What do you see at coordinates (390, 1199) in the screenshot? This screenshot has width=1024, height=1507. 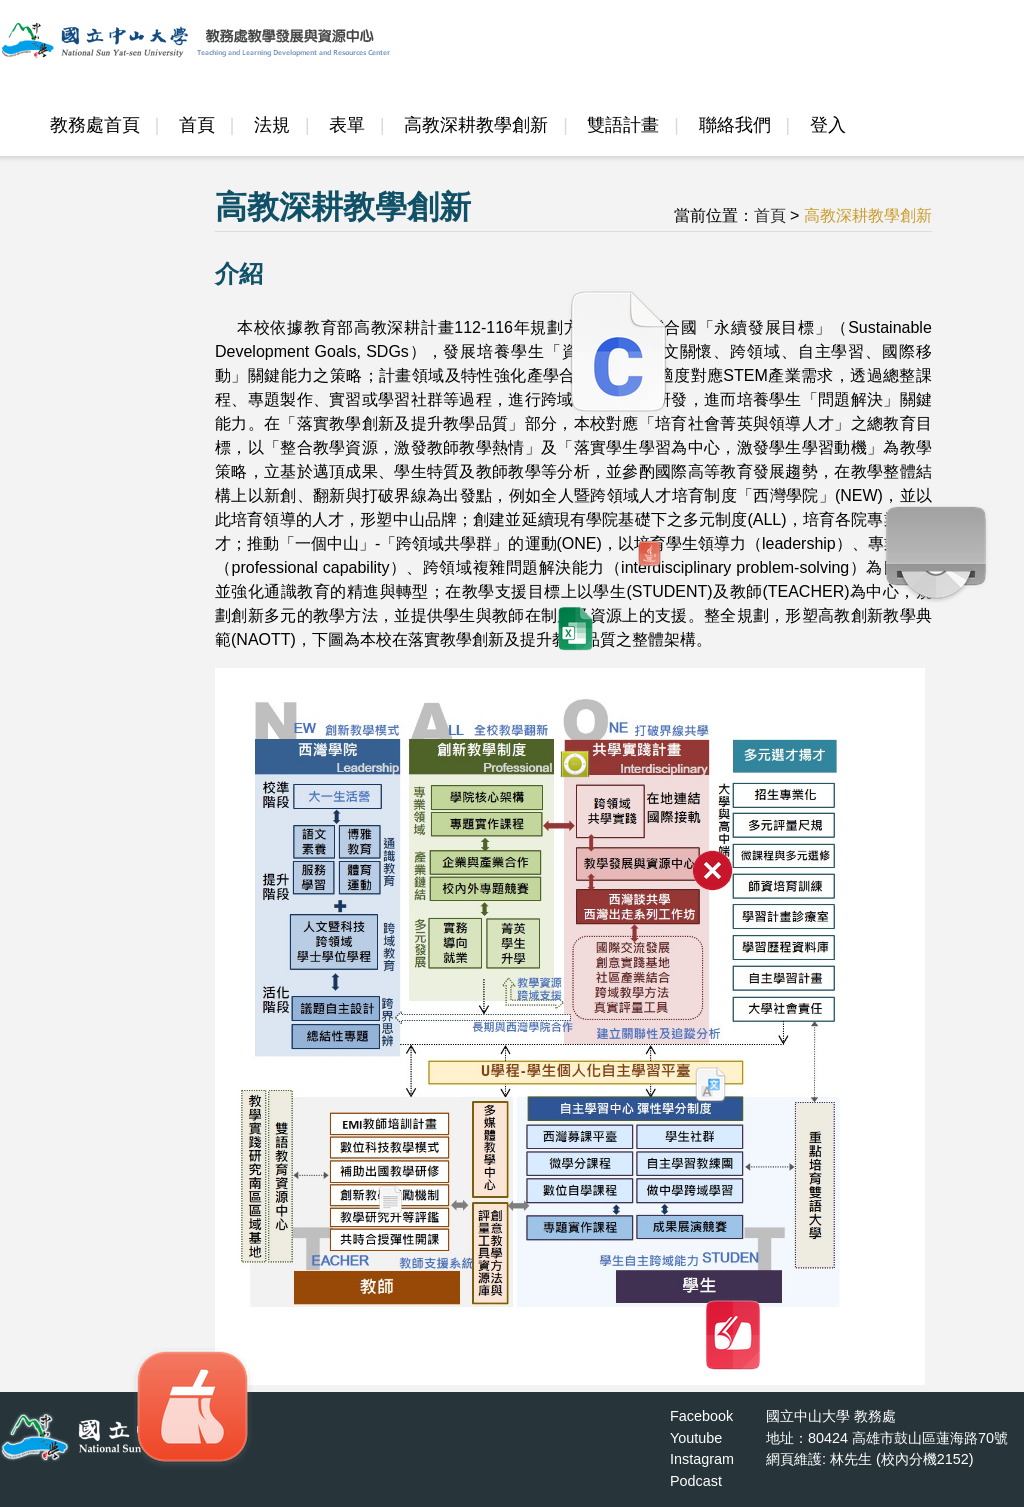 I see `open a text file` at bounding box center [390, 1199].